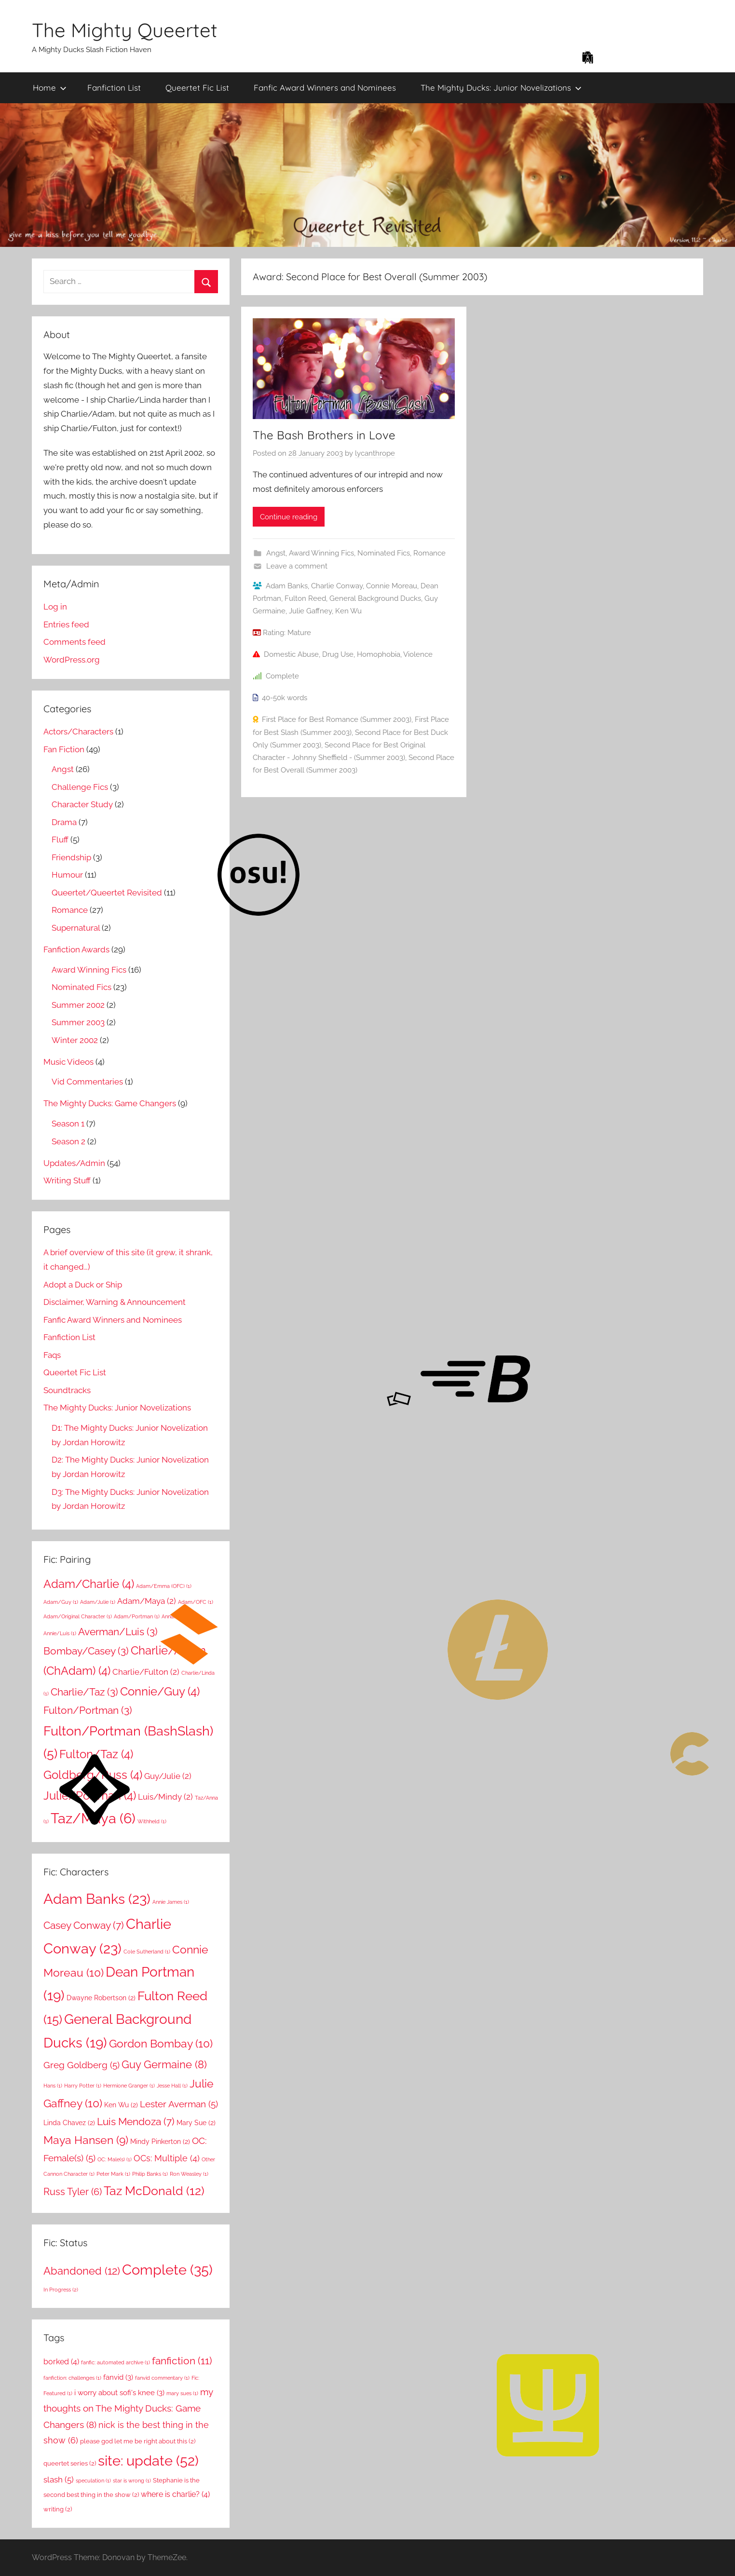 This screenshot has width=735, height=2576. I want to click on openmined logo - an open-source privacy-focused AI platform, so click(95, 1790).